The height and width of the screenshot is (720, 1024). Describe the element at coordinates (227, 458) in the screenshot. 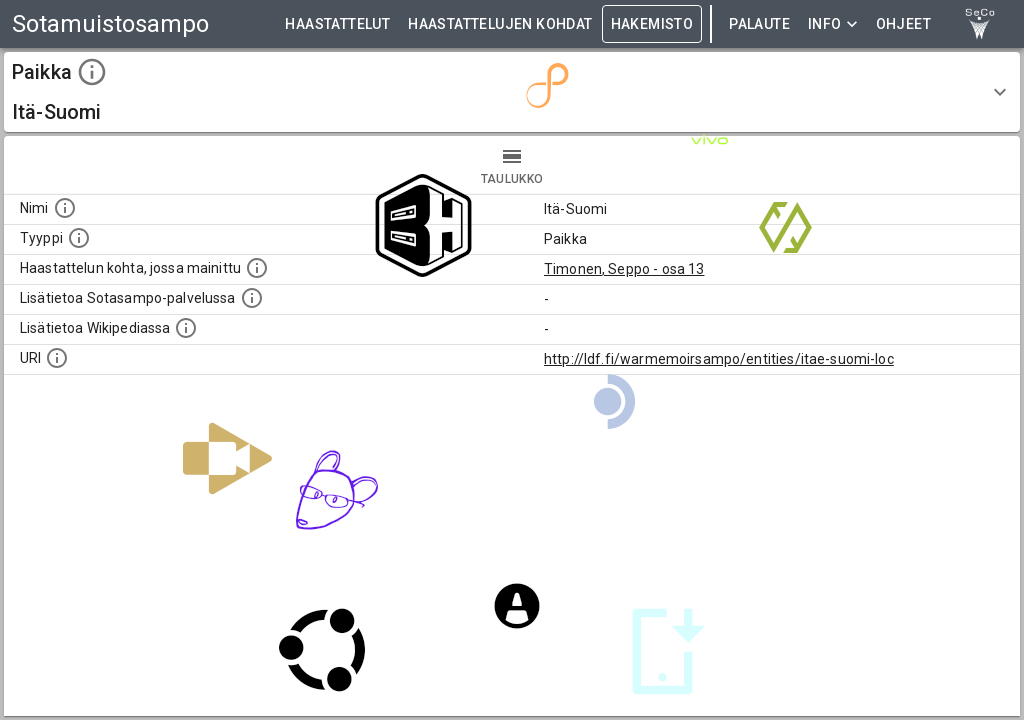

I see `open screencastify screen recording app` at that location.